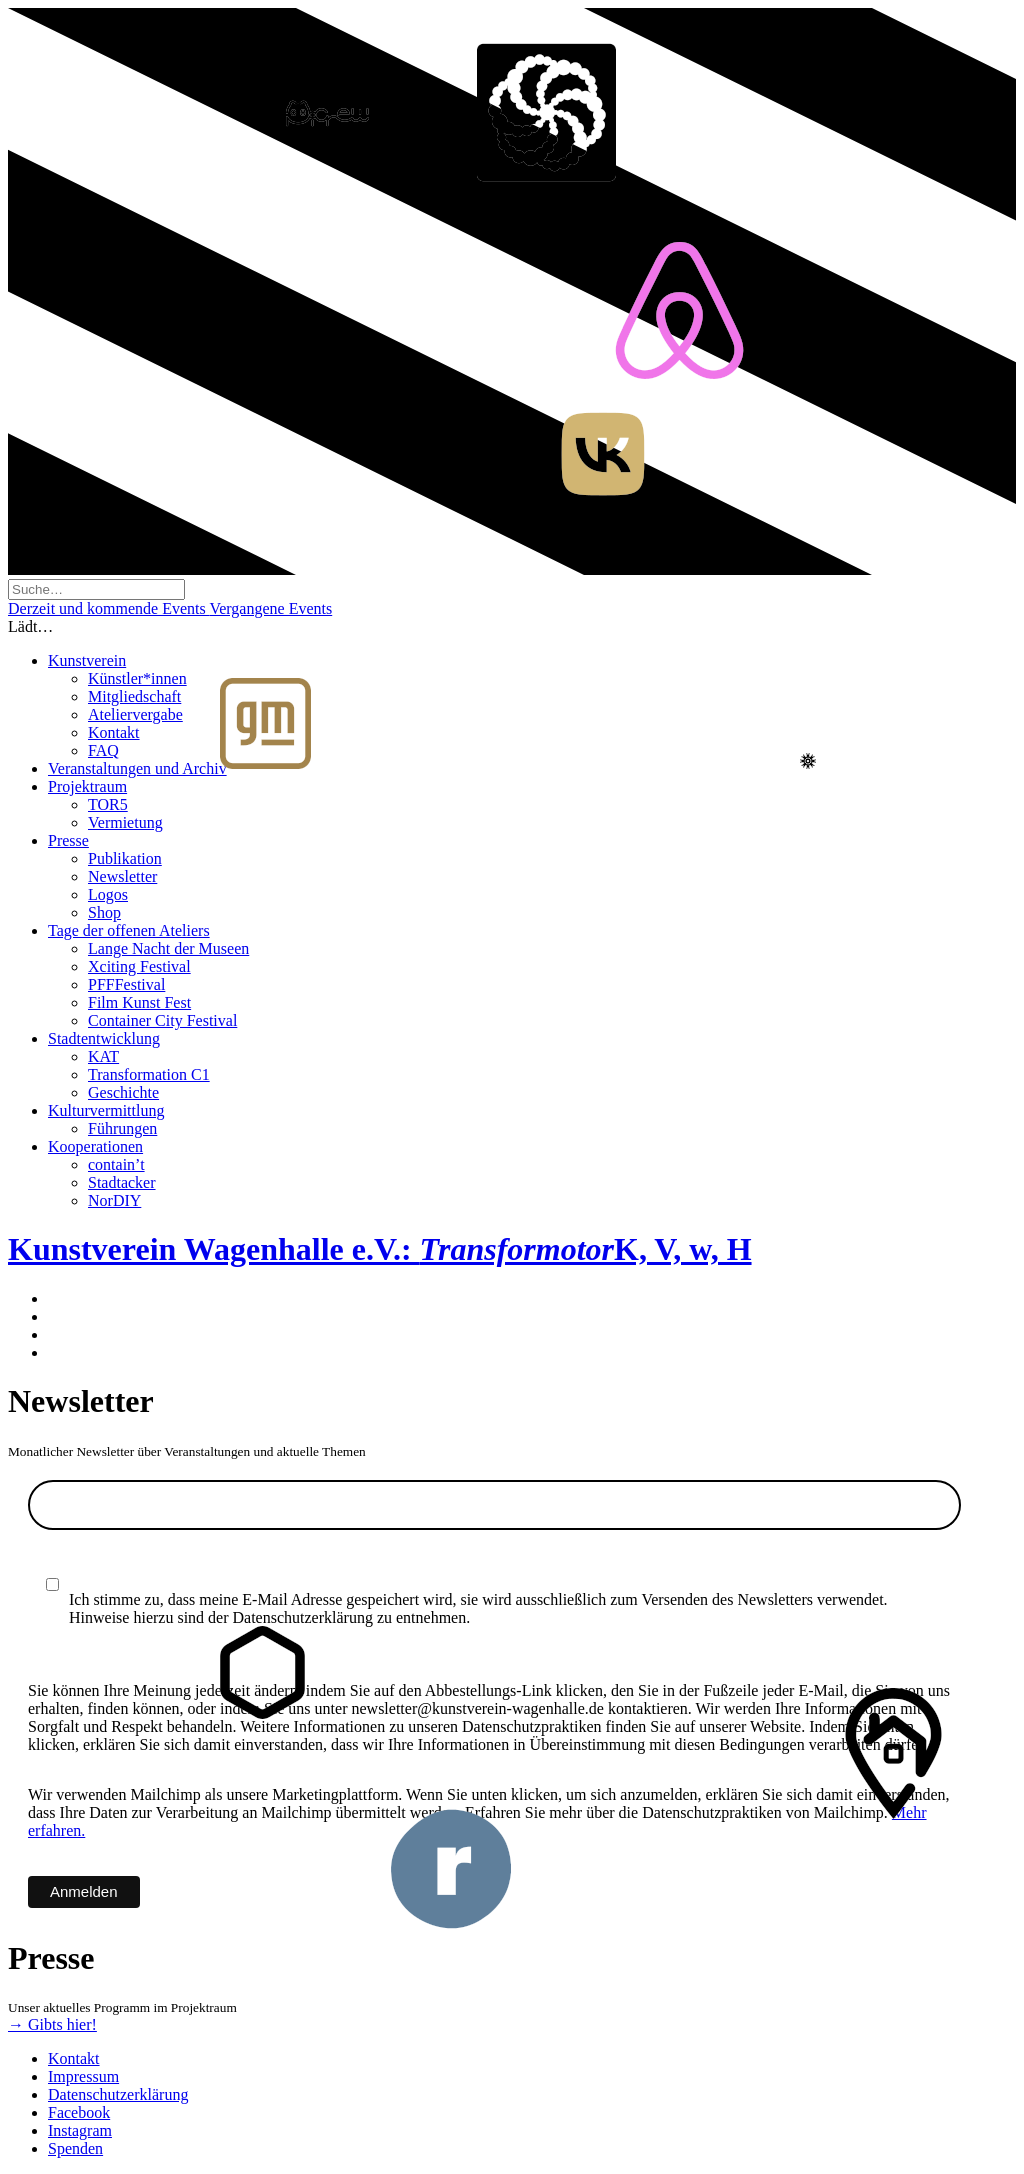 The width and height of the screenshot is (1024, 2174). What do you see at coordinates (265, 723) in the screenshot?
I see `general motors company logo` at bounding box center [265, 723].